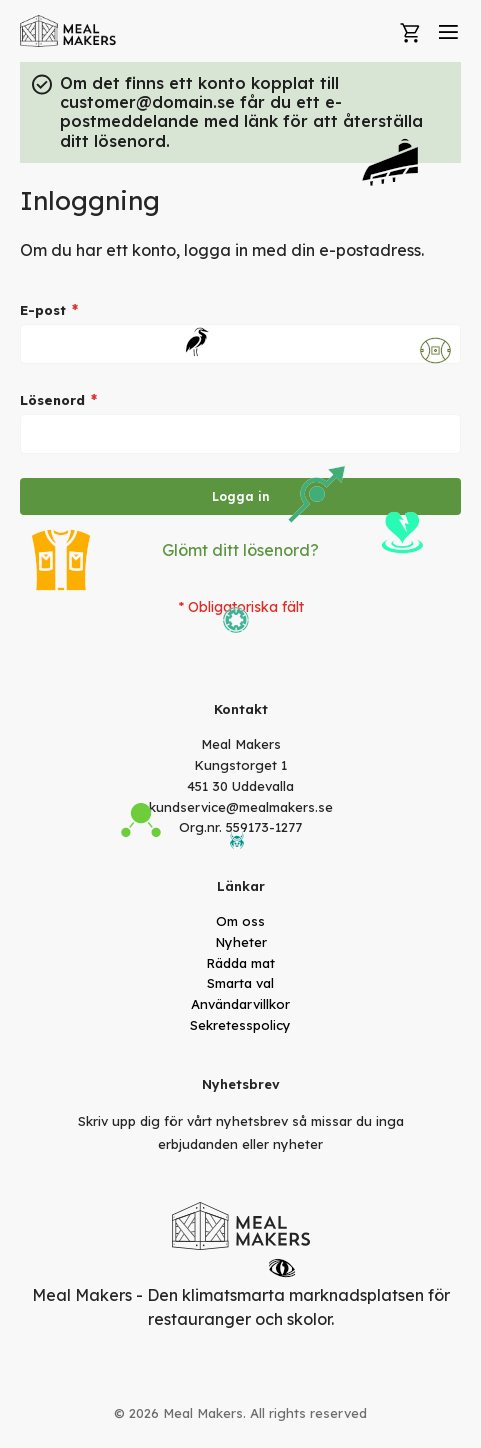 Image resolution: width=481 pixels, height=1448 pixels. What do you see at coordinates (317, 494) in the screenshot?
I see `indicates an alternate route or detour ahead` at bounding box center [317, 494].